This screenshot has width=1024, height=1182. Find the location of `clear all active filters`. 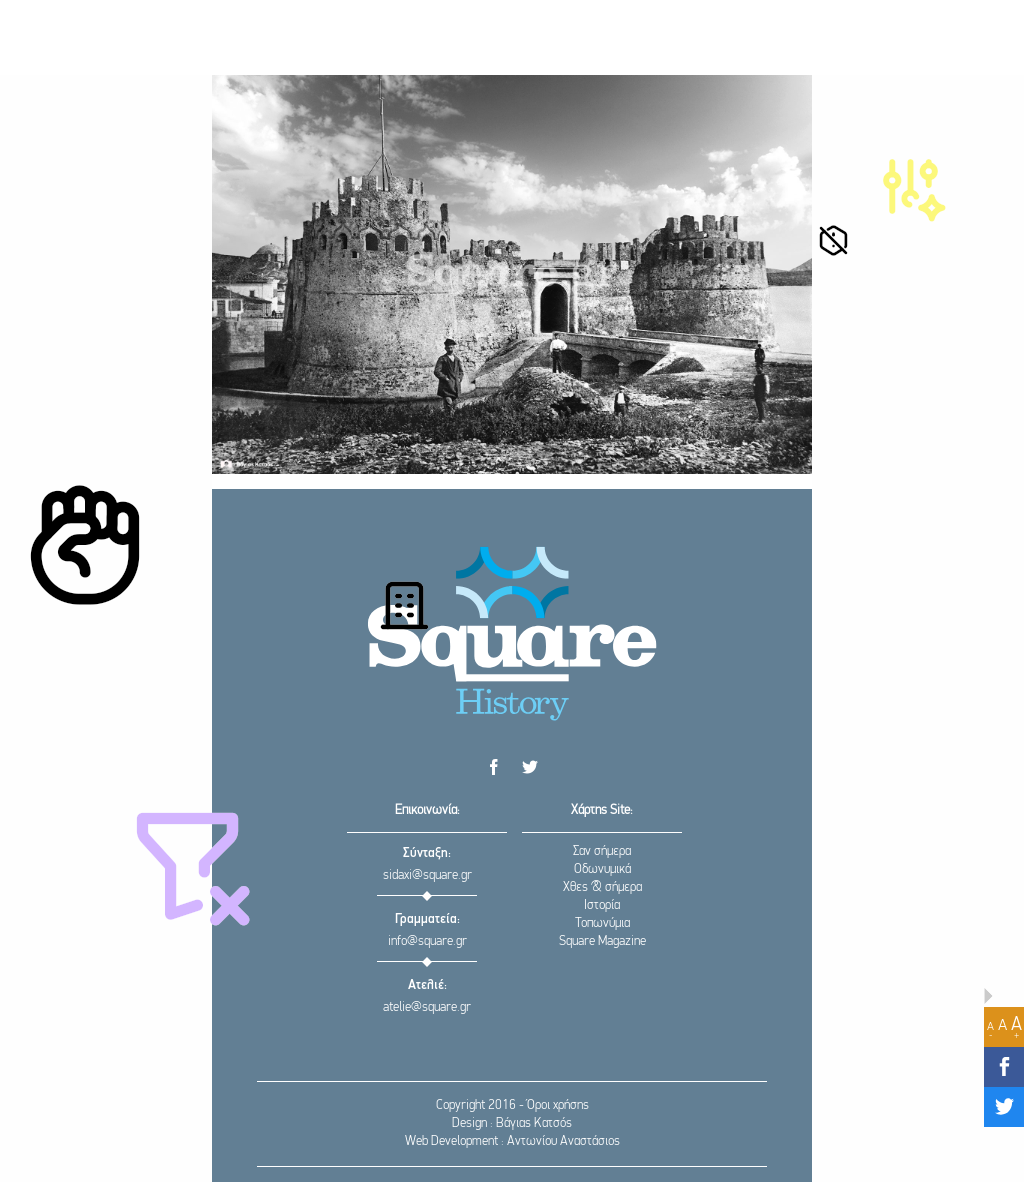

clear all active filters is located at coordinates (187, 863).